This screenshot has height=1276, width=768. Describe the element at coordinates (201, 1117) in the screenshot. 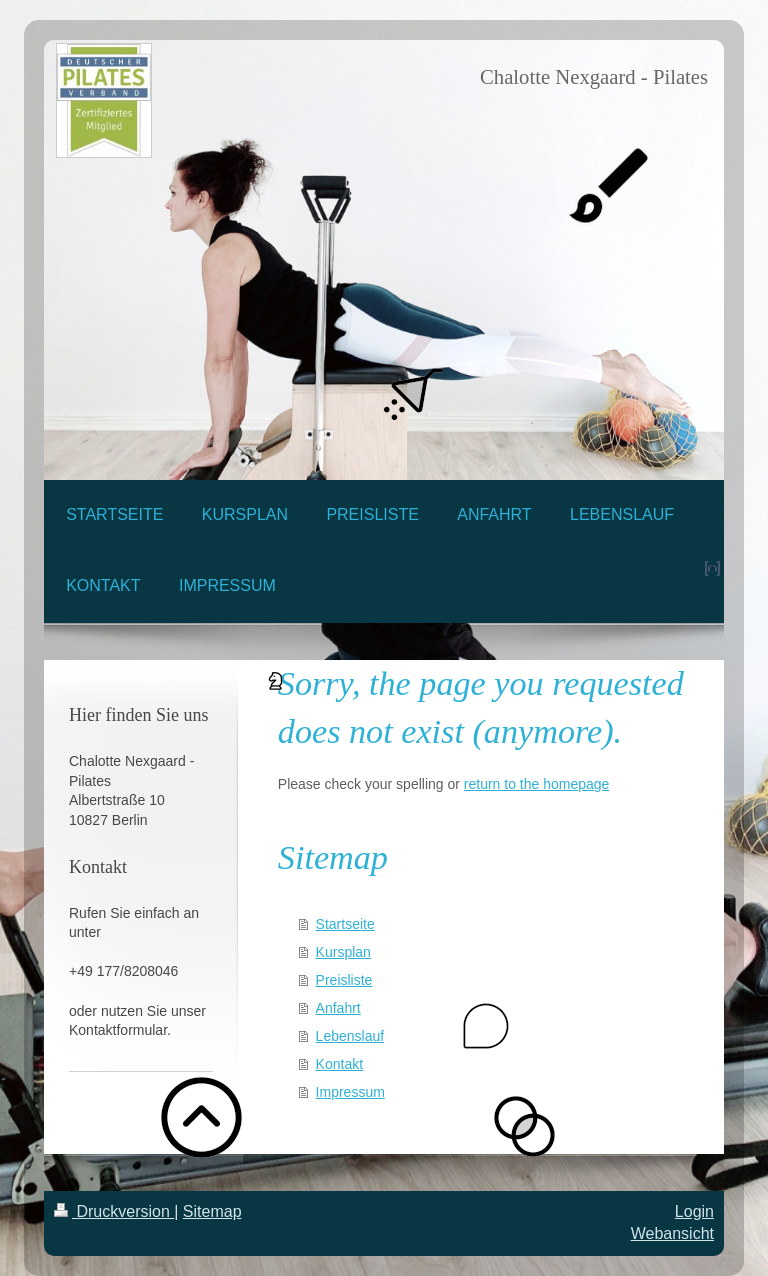

I see `scroll to top of page` at that location.